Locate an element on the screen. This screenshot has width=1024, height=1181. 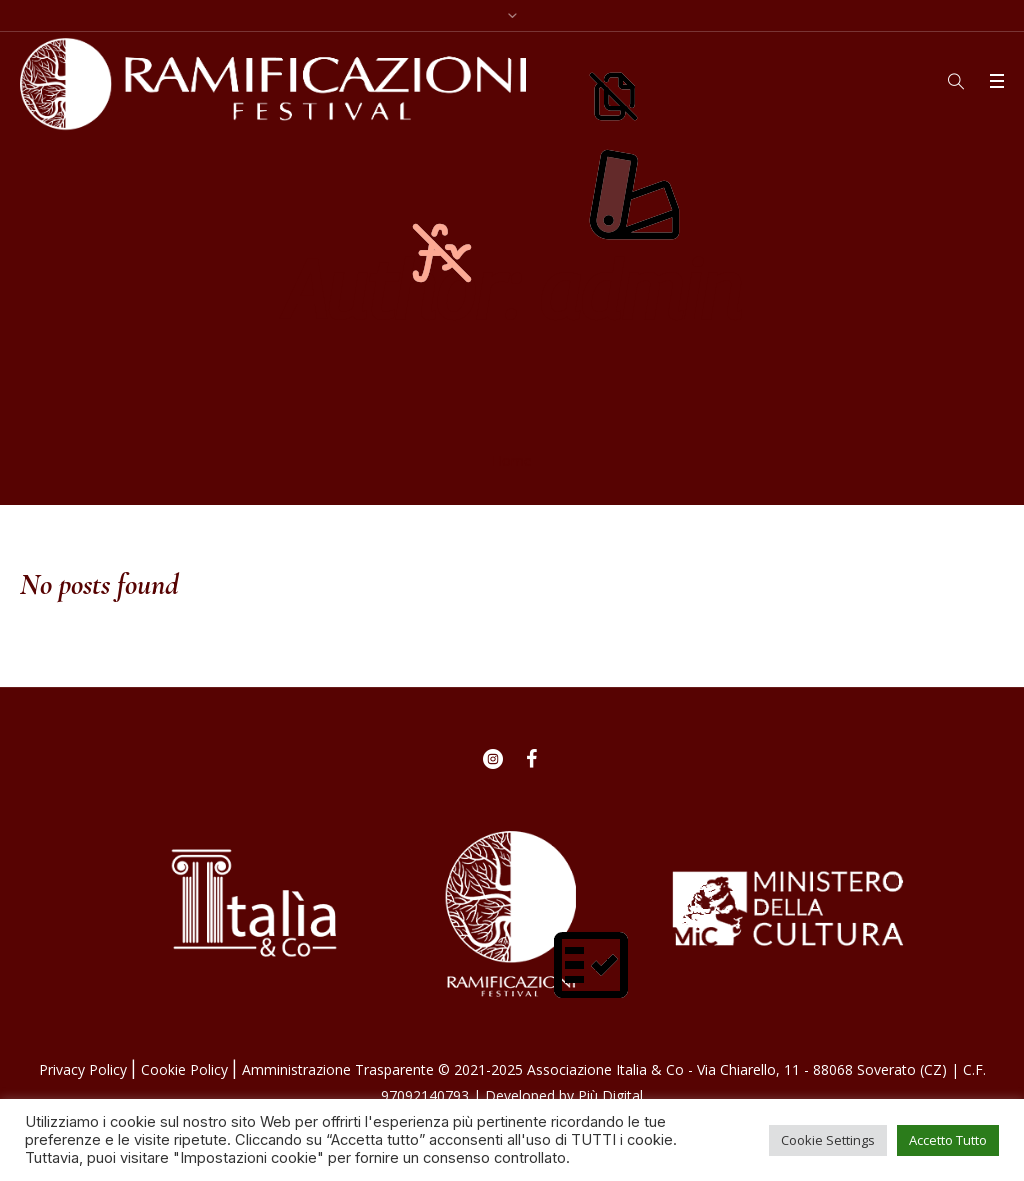
access color palette or theme options is located at coordinates (631, 198).